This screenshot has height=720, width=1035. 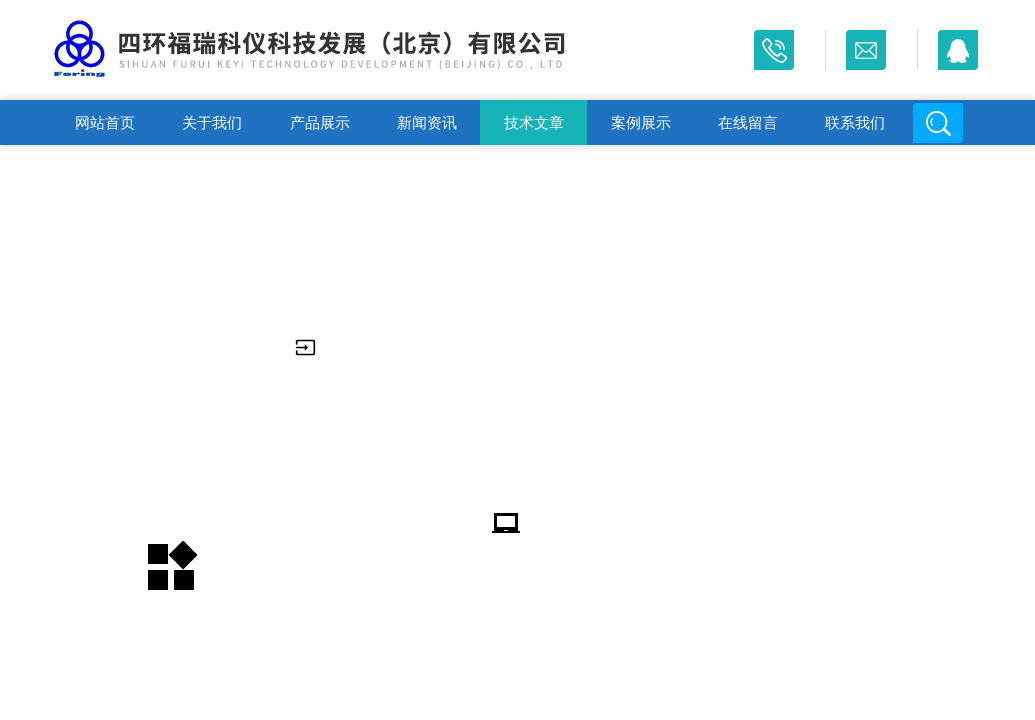 What do you see at coordinates (506, 524) in the screenshot?
I see `access chromebook or laptop settings` at bounding box center [506, 524].